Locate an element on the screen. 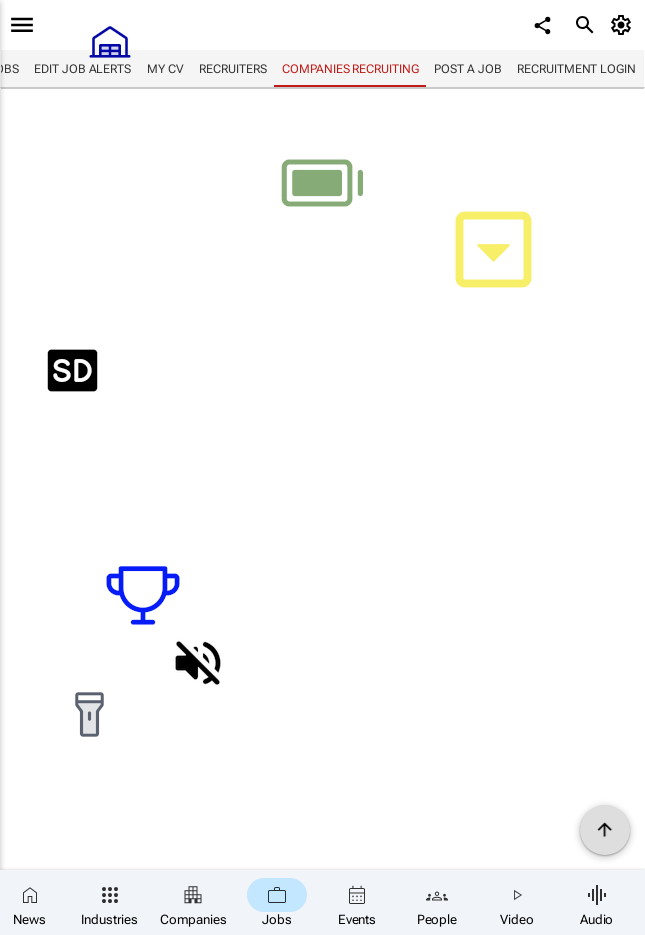  view achievements or awards is located at coordinates (143, 593).